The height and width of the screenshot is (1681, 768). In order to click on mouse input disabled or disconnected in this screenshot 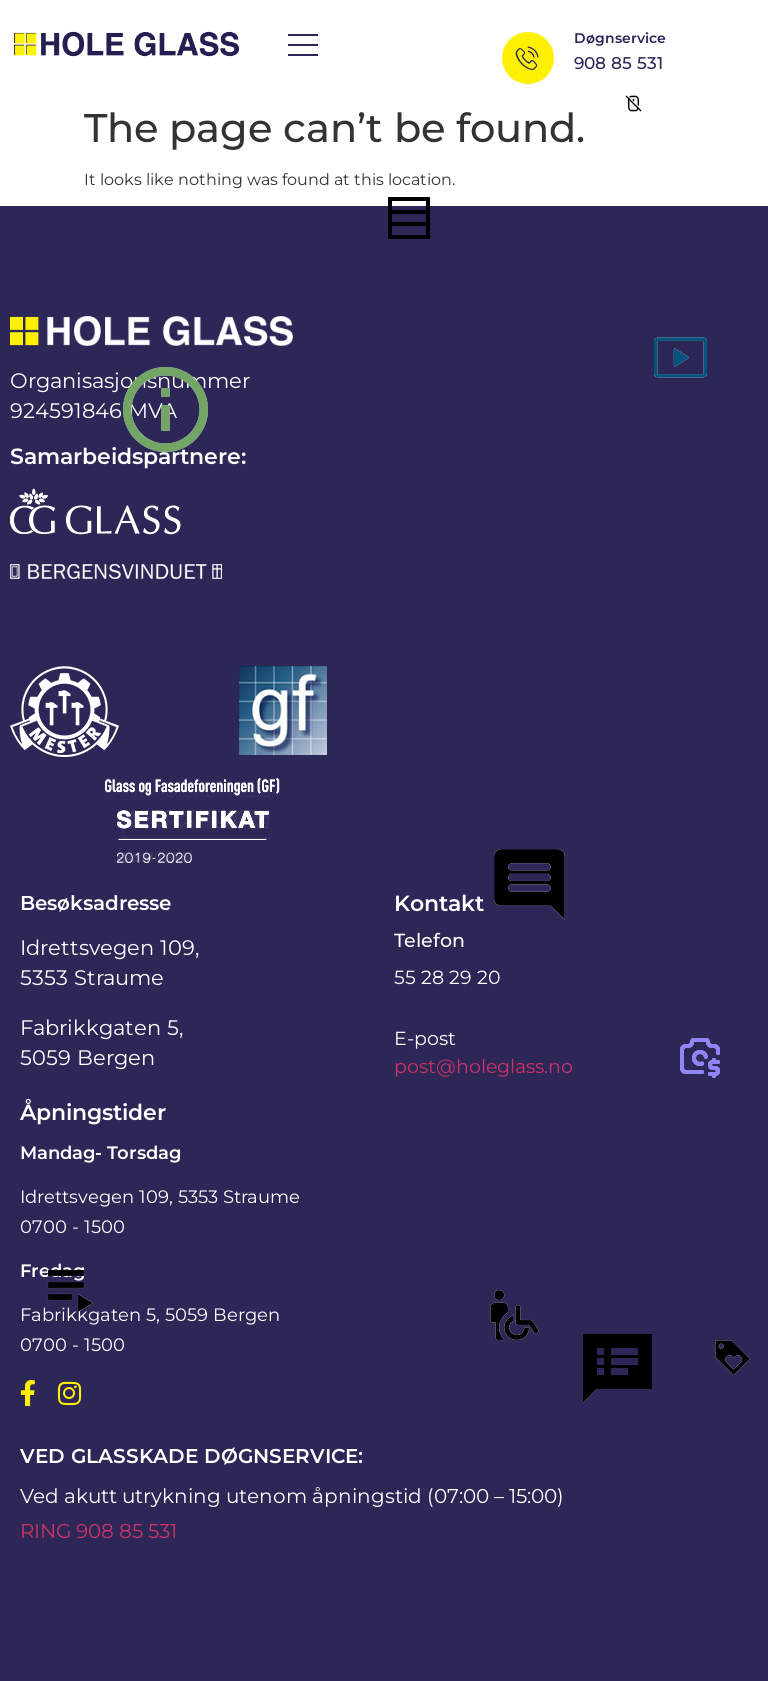, I will do `click(633, 103)`.